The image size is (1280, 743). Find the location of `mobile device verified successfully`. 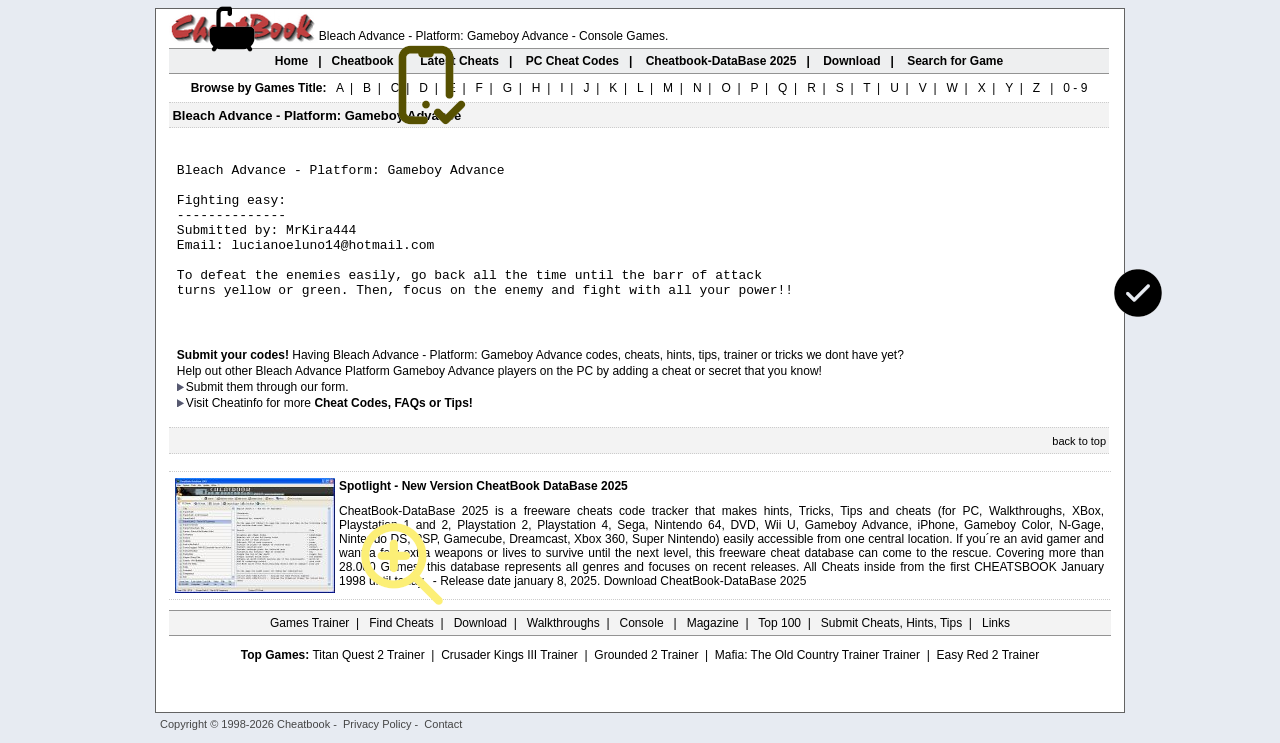

mobile device verified successfully is located at coordinates (426, 85).